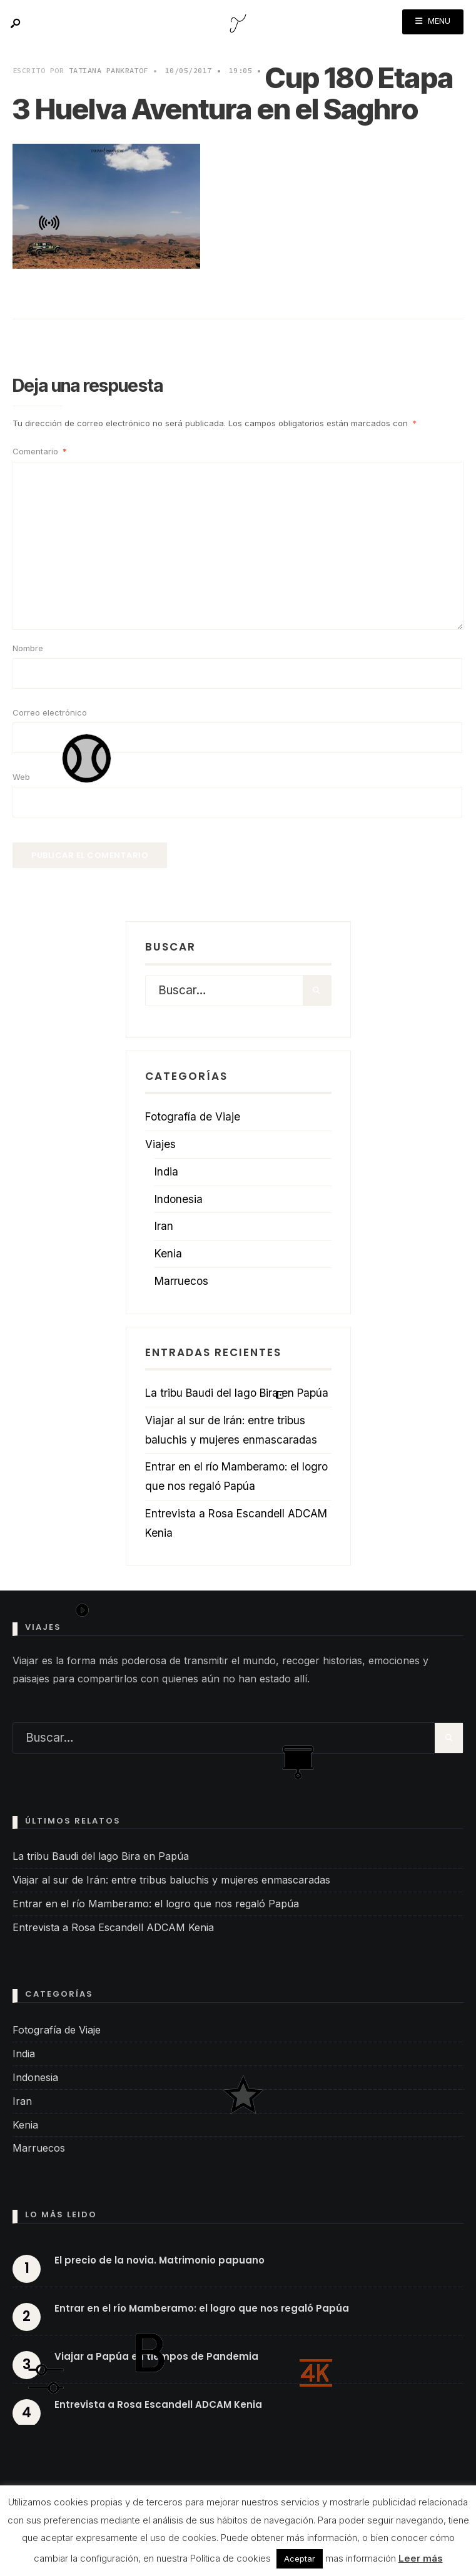 This screenshot has width=476, height=2576. What do you see at coordinates (49, 222) in the screenshot?
I see `access radio or audio streaming` at bounding box center [49, 222].